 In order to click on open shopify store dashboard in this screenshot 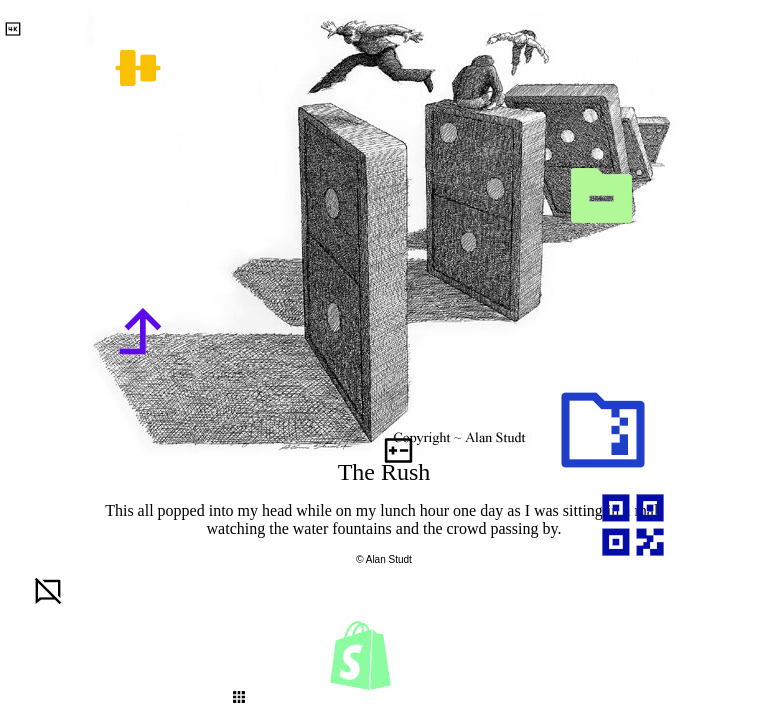, I will do `click(360, 655)`.